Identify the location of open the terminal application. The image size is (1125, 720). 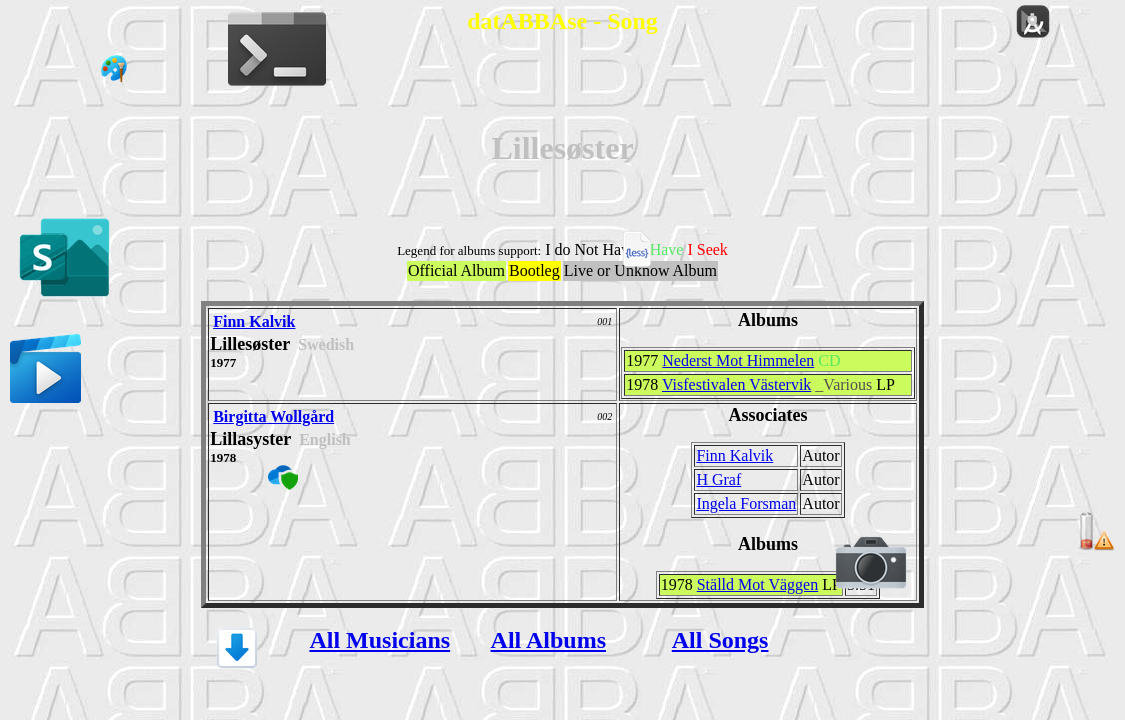
(277, 49).